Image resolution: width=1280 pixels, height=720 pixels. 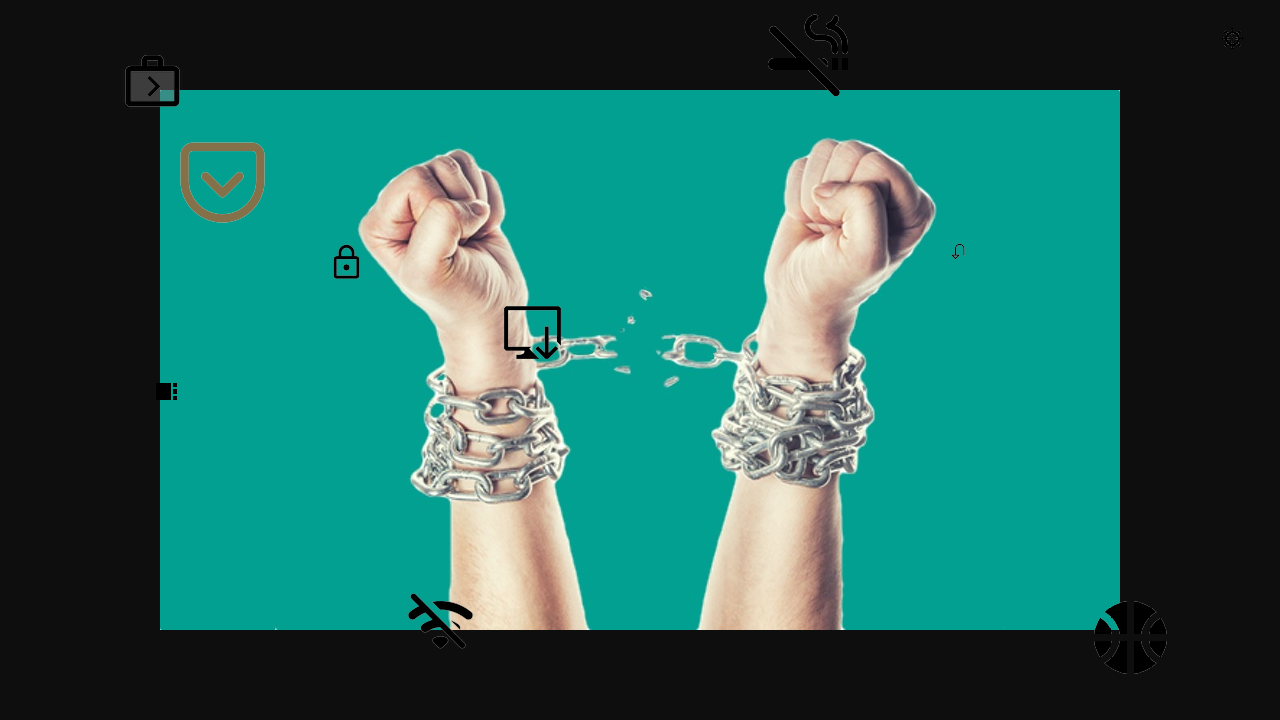 What do you see at coordinates (222, 180) in the screenshot?
I see `save to pocket` at bounding box center [222, 180].